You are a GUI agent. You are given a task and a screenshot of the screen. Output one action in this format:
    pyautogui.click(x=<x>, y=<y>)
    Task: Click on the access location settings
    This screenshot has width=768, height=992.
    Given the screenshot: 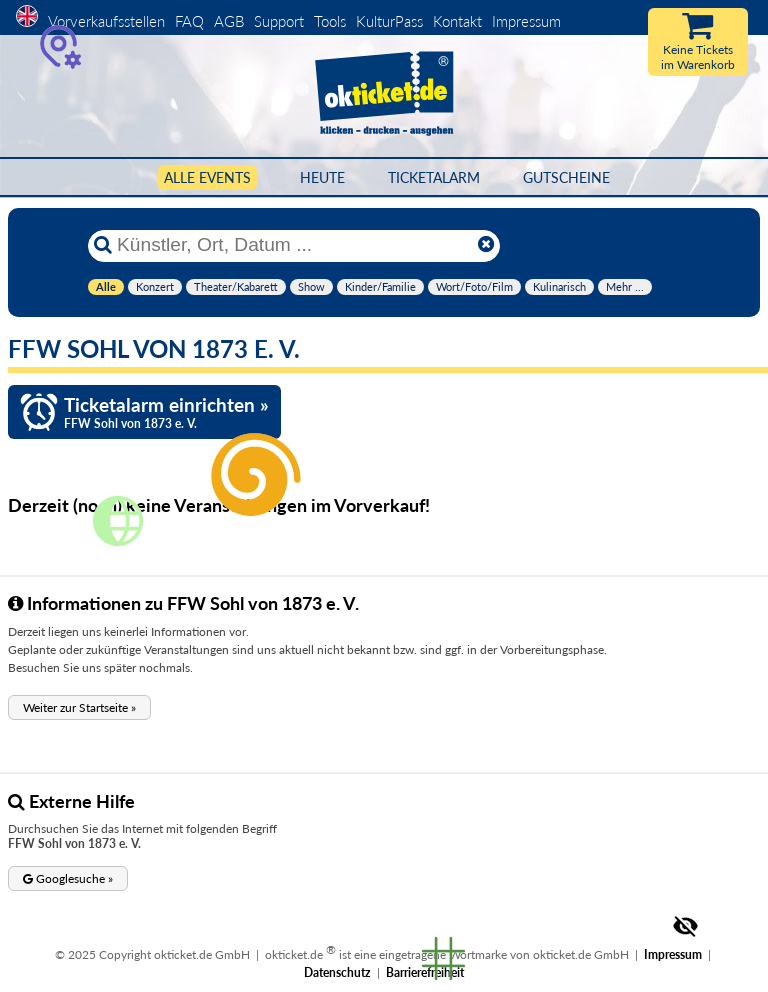 What is the action you would take?
    pyautogui.click(x=58, y=45)
    